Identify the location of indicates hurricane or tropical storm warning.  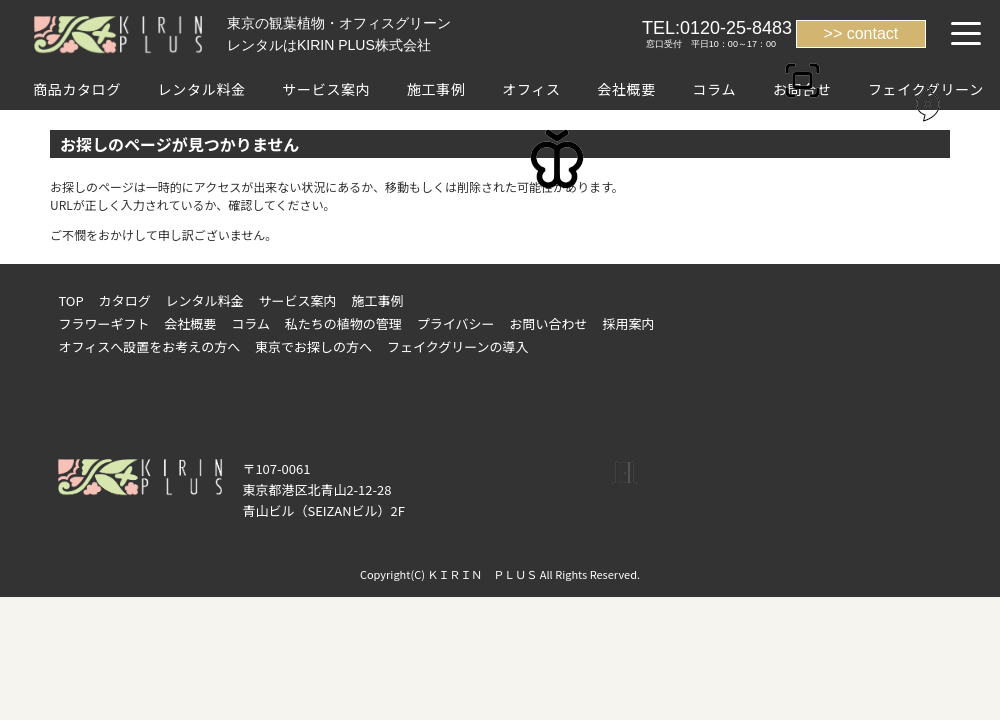
(928, 104).